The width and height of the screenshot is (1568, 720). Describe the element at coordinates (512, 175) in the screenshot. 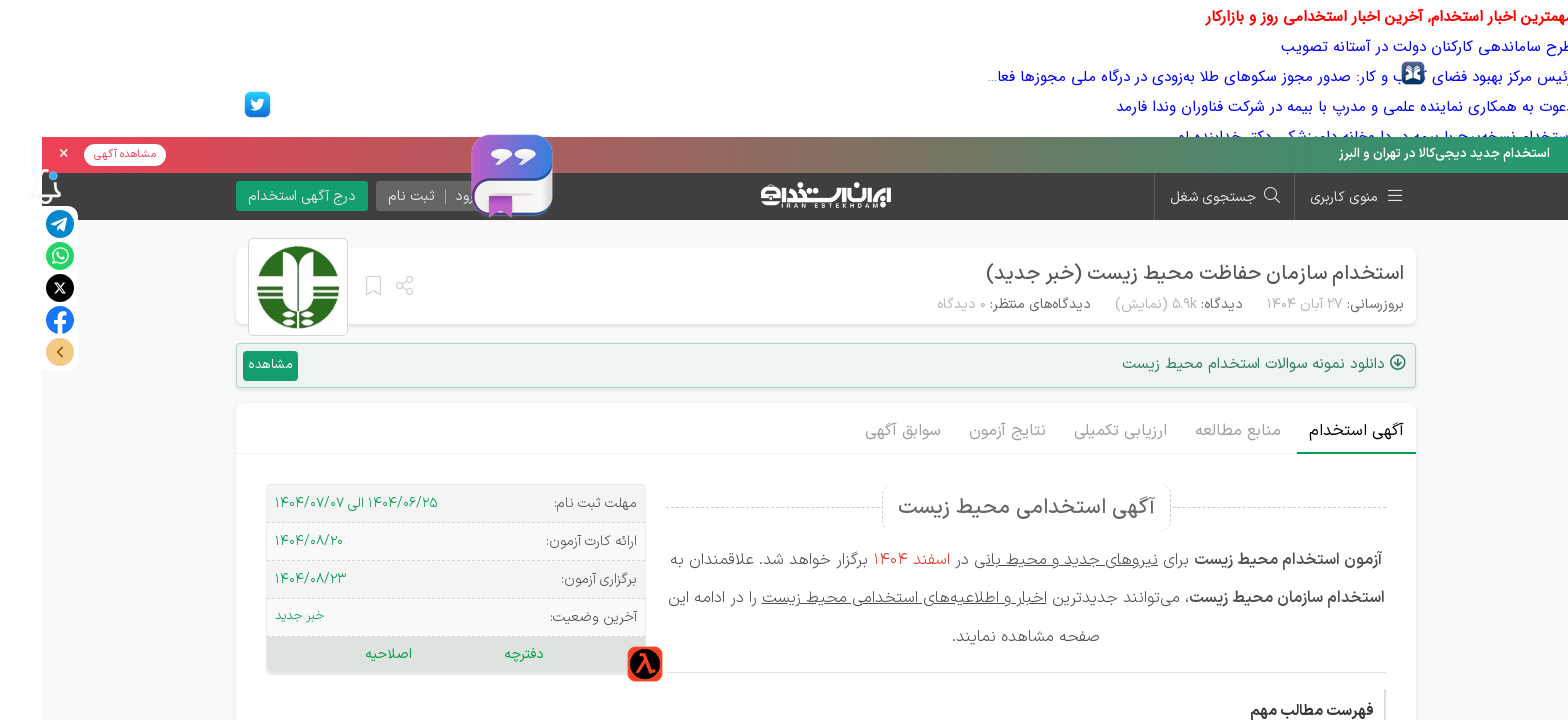

I see `open citations manager app` at that location.